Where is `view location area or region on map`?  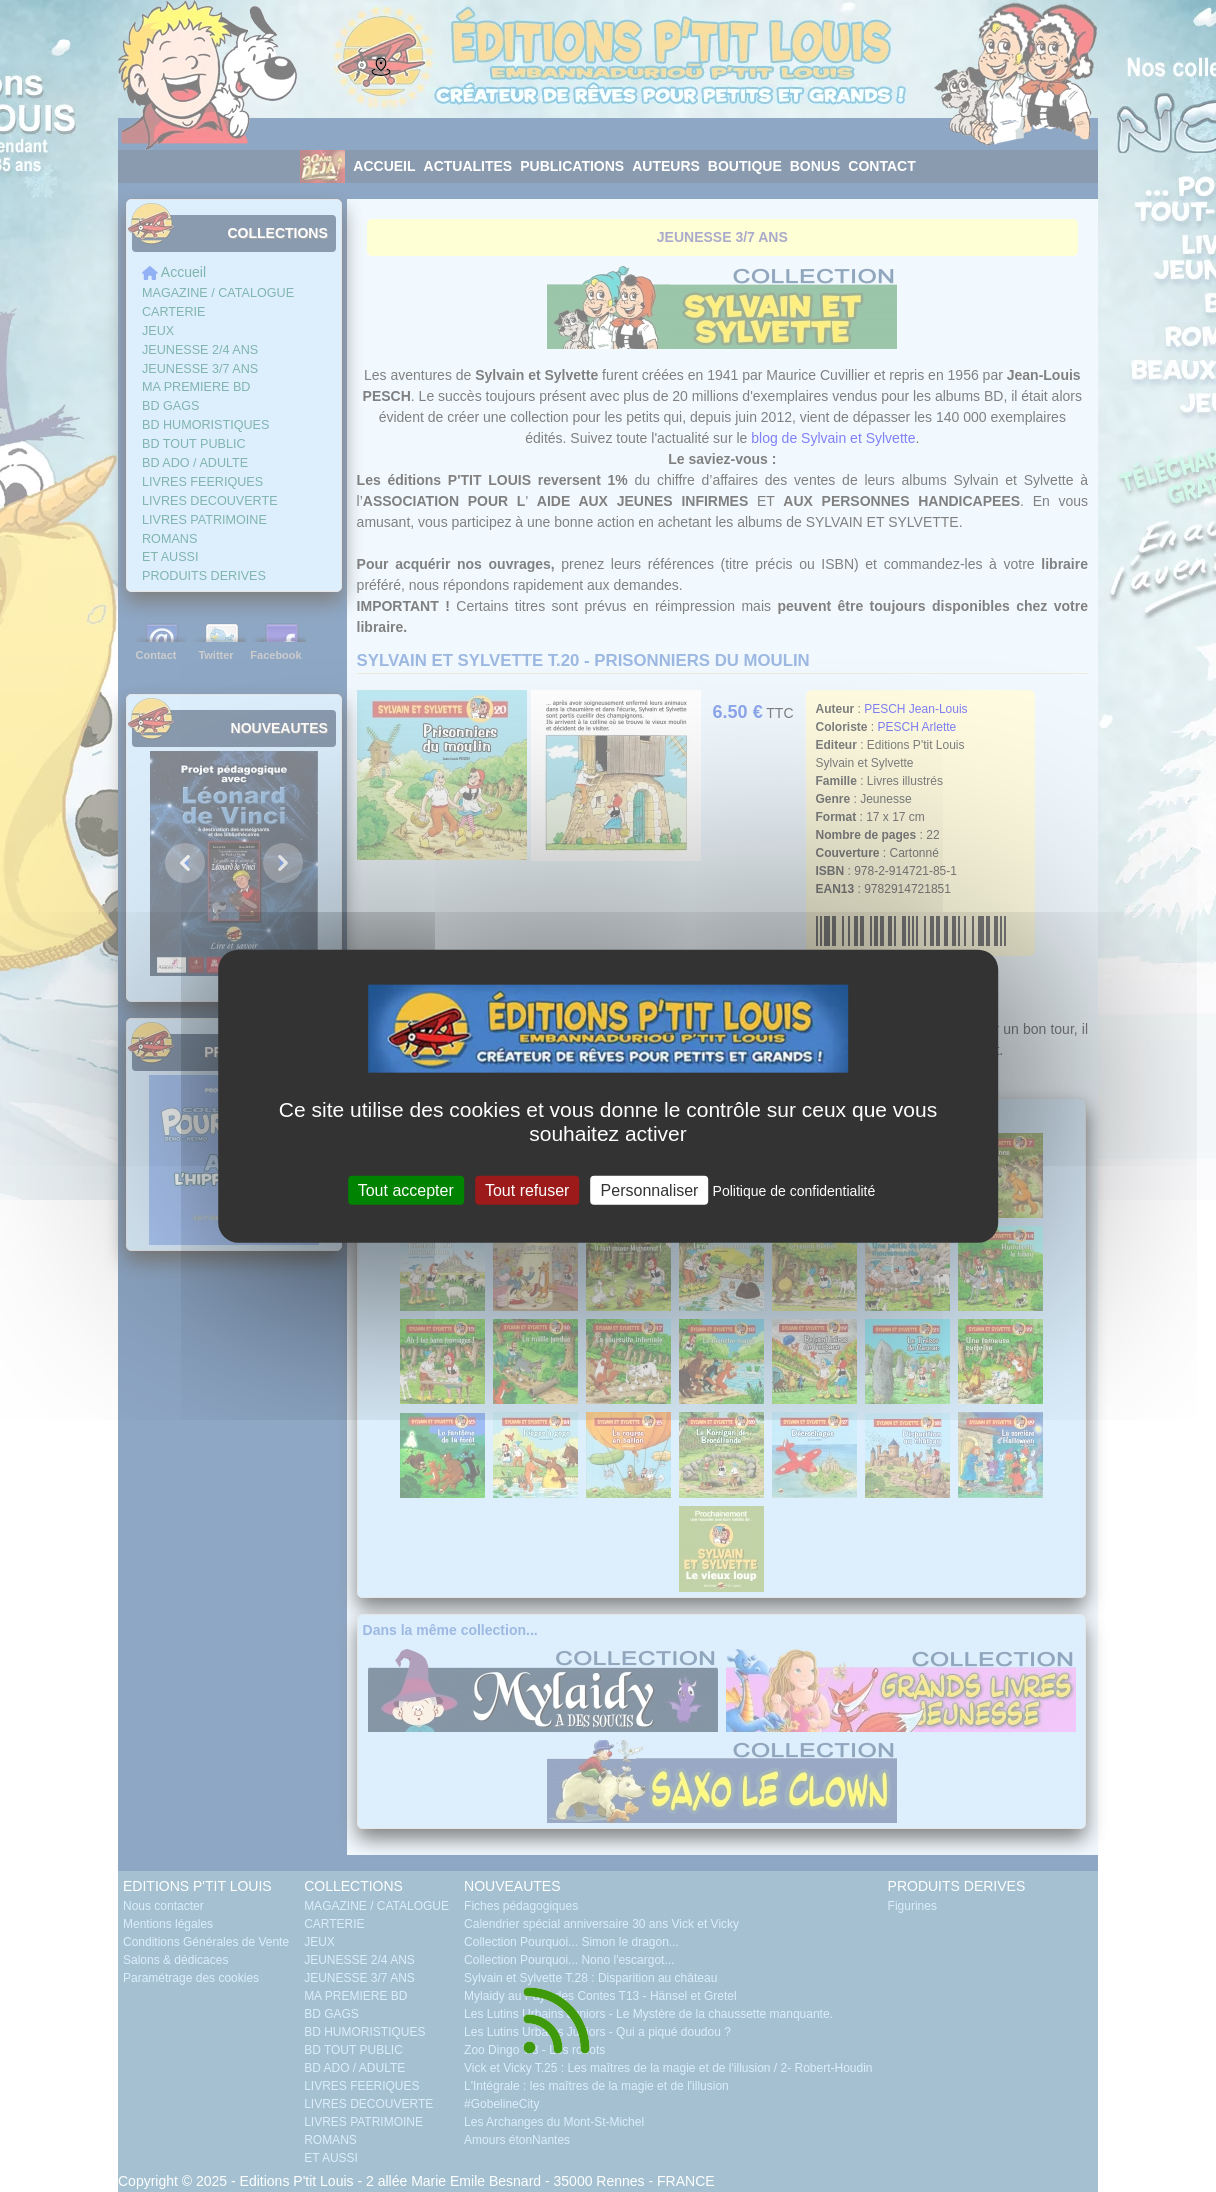 view location area or region on map is located at coordinates (381, 67).